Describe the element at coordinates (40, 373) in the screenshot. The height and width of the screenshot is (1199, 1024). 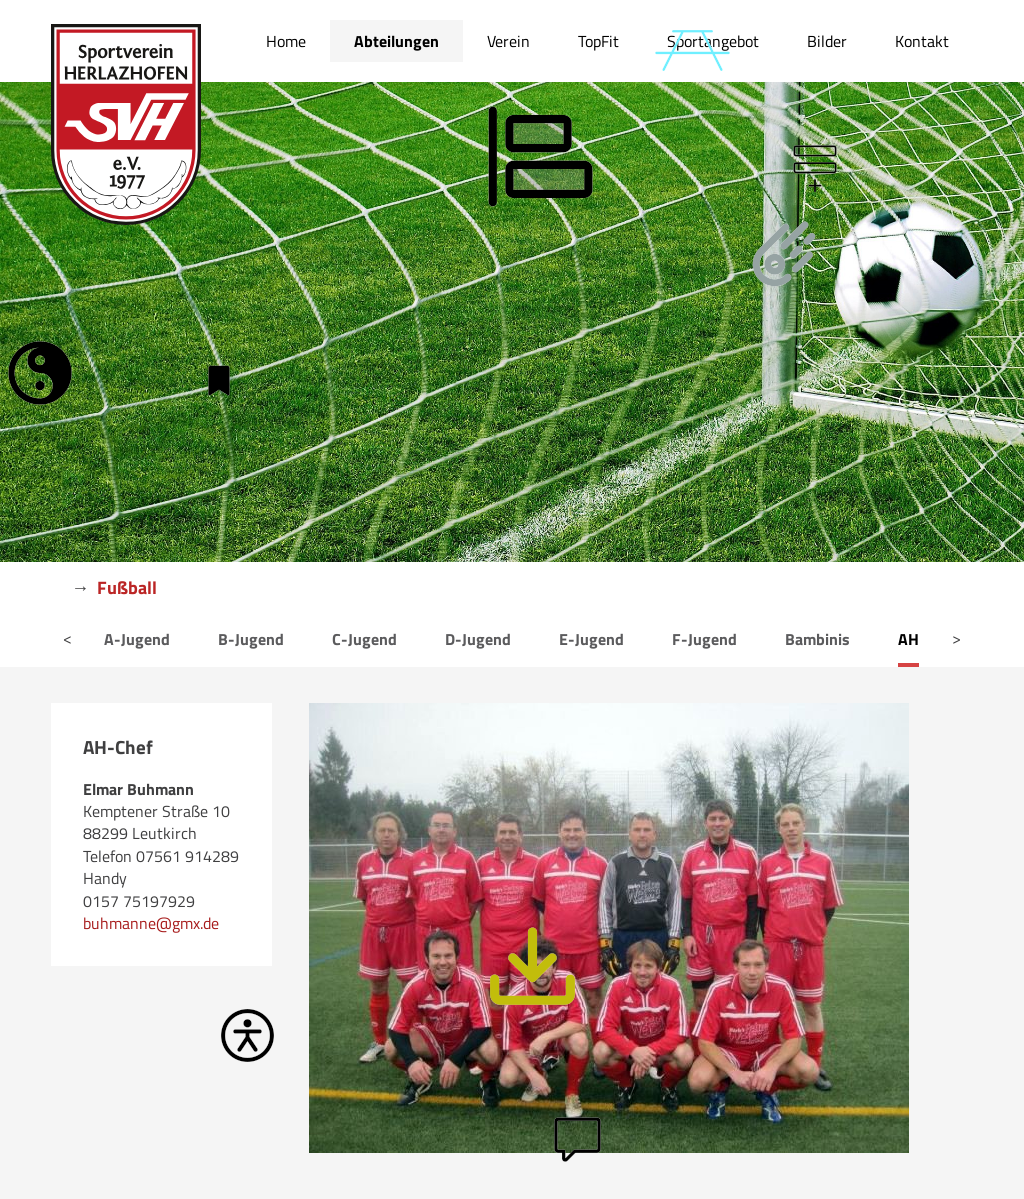
I see `toggle balance or harmony mode` at that location.